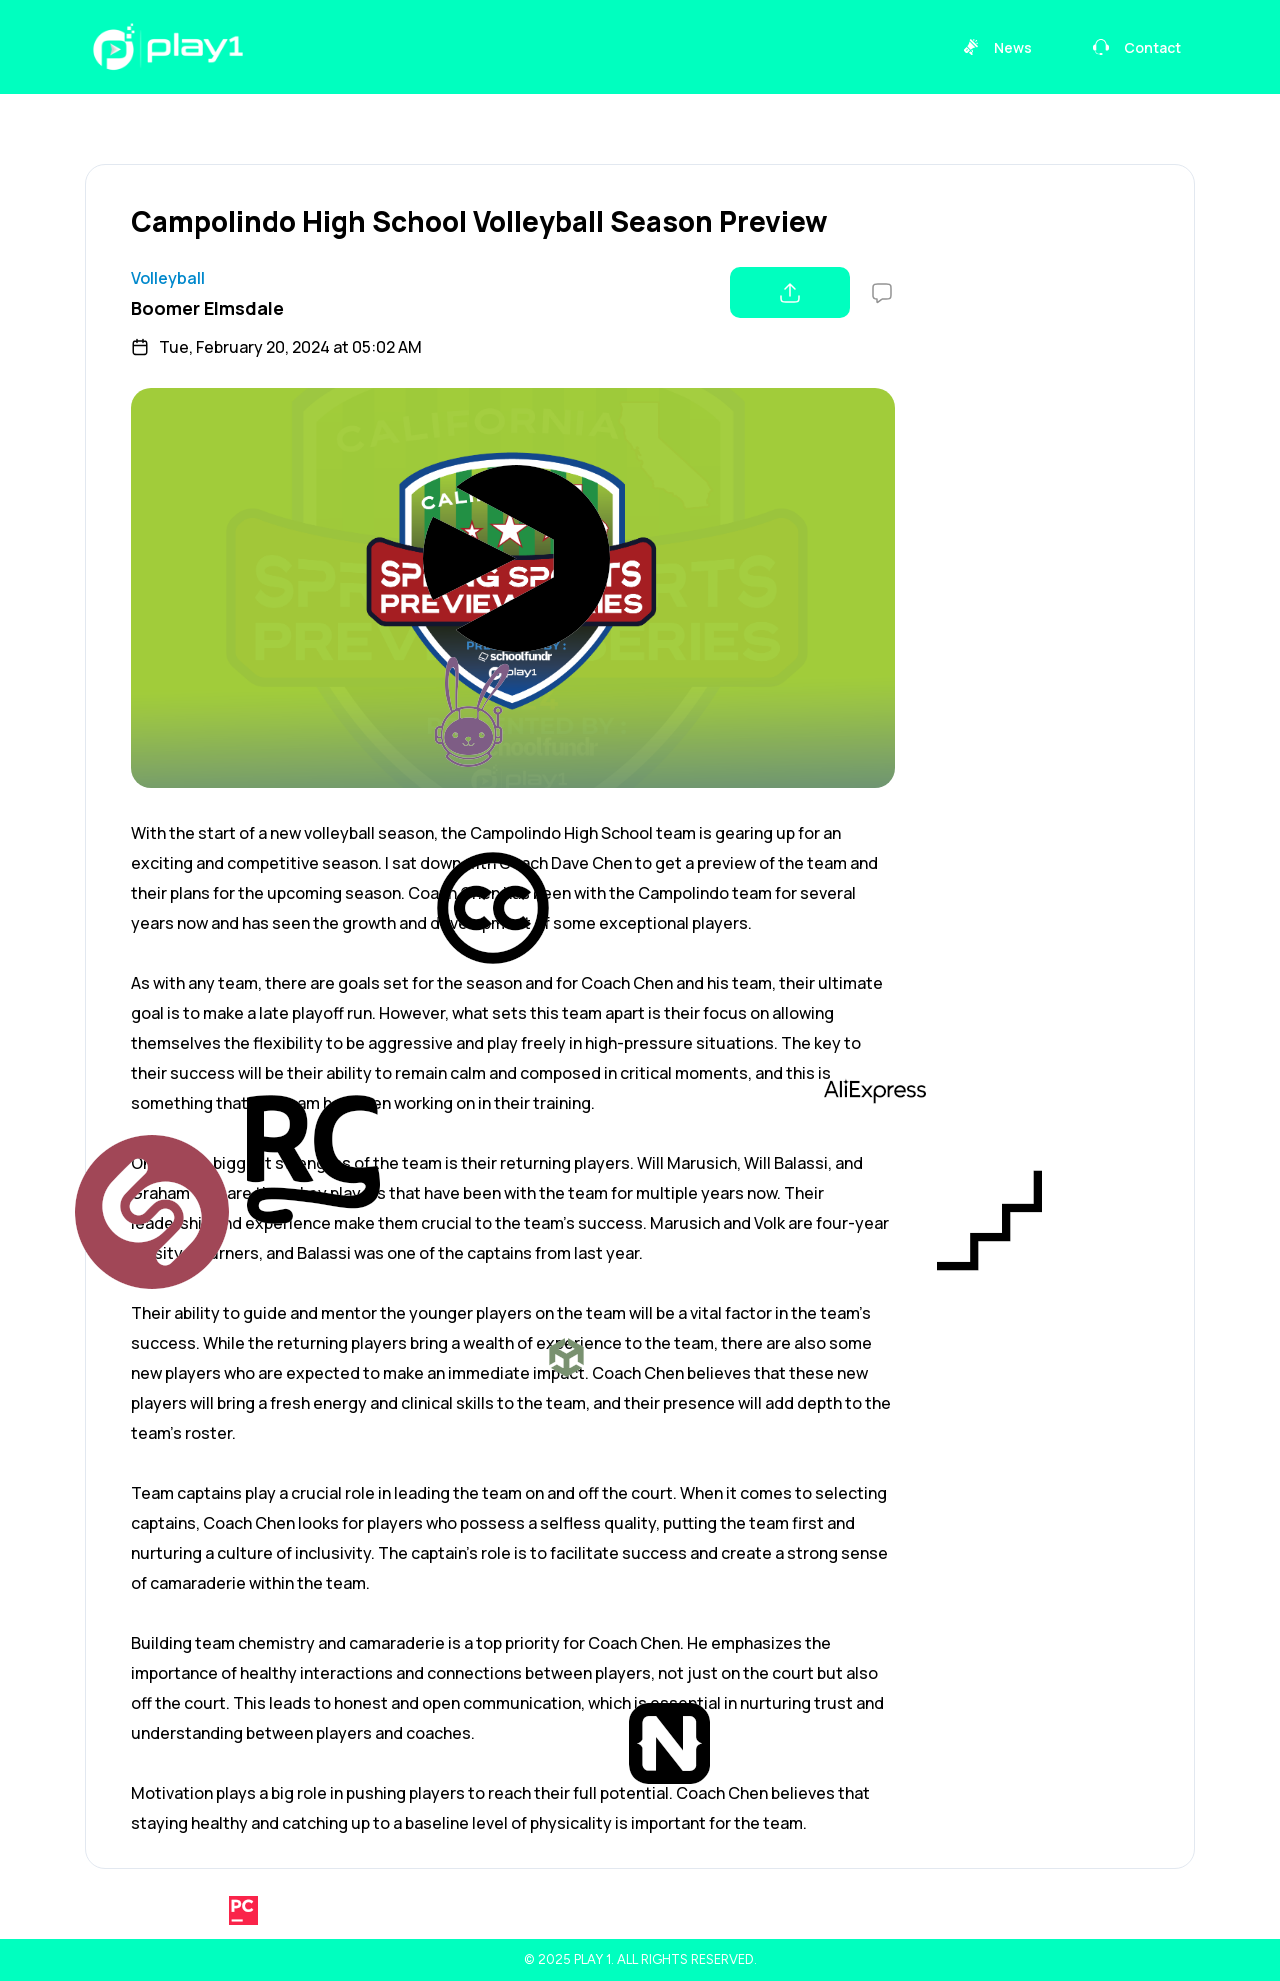 This screenshot has width=1280, height=1981. What do you see at coordinates (566, 1357) in the screenshot?
I see `unity game engine logo` at bounding box center [566, 1357].